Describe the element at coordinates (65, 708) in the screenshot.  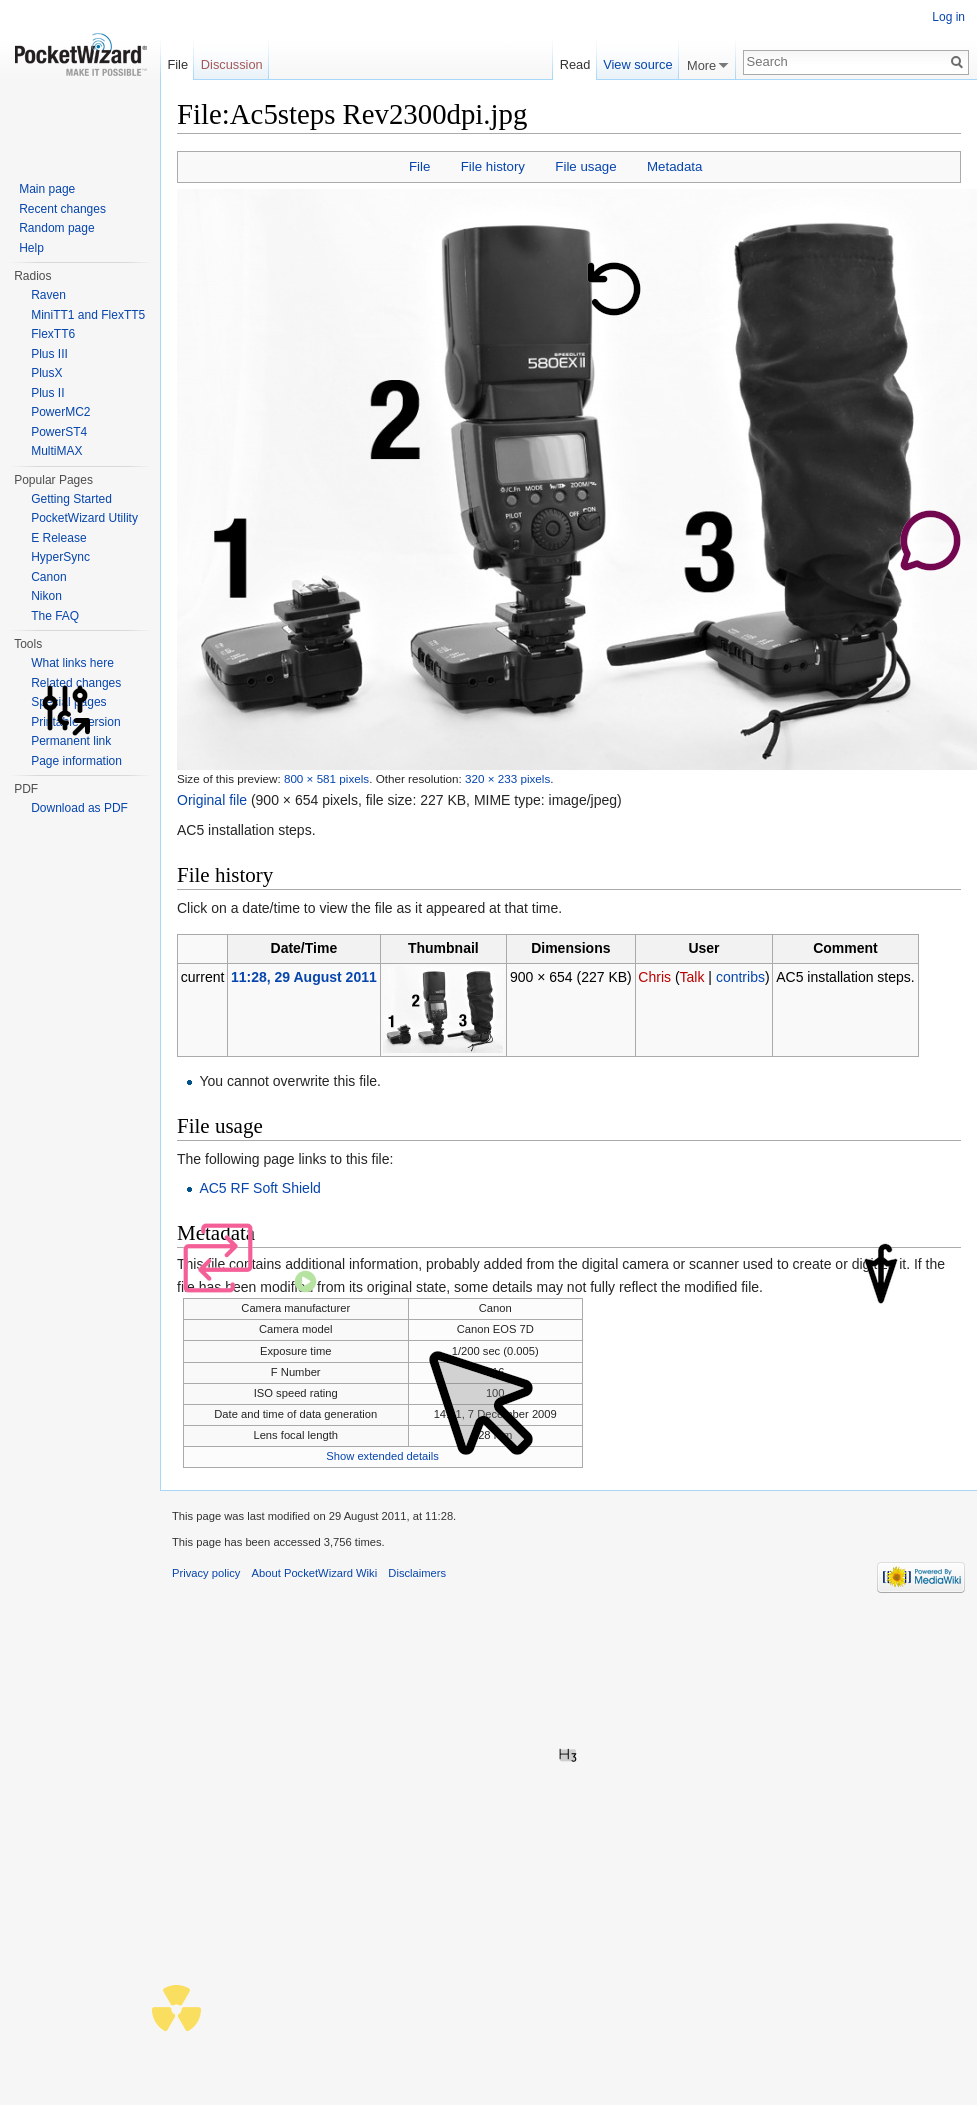
I see `share current filter or settings configuration` at that location.